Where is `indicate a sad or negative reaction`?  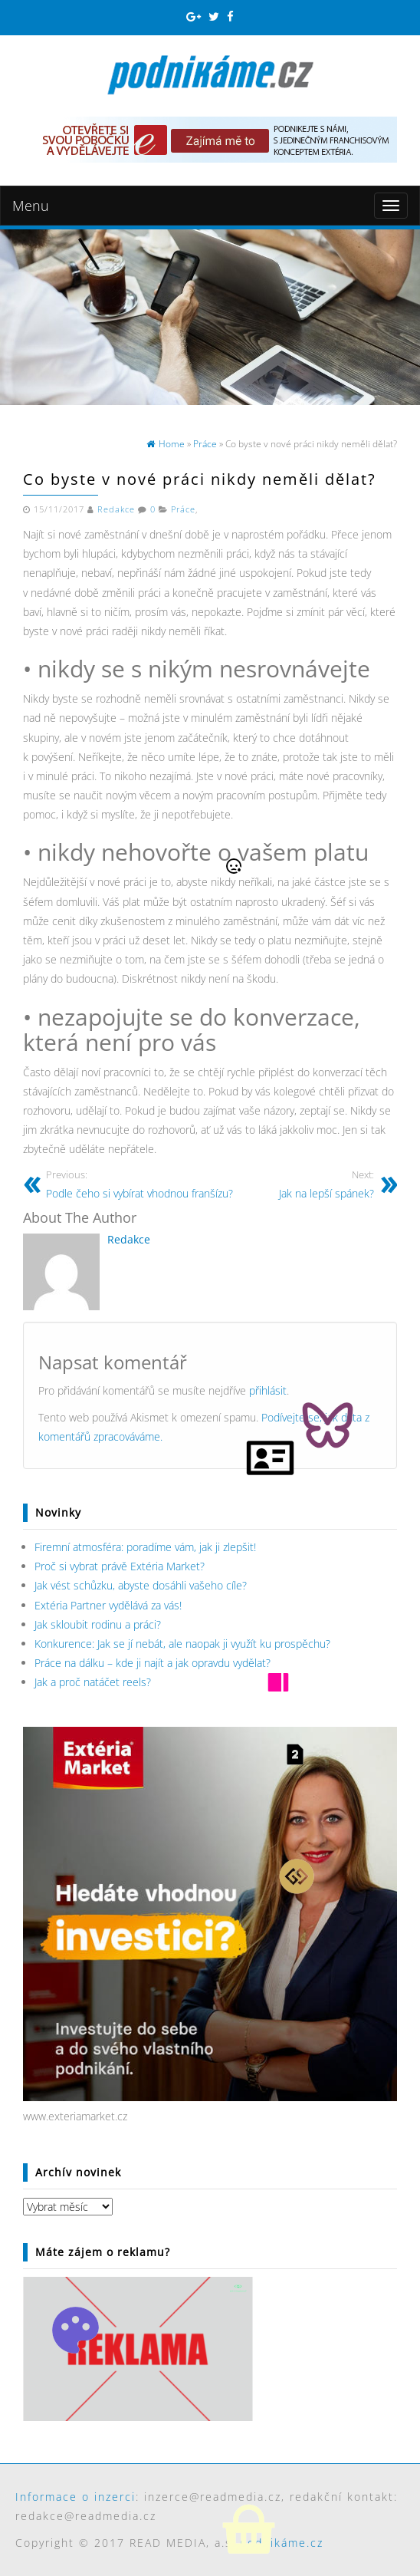 indicate a sad or negative reaction is located at coordinates (234, 866).